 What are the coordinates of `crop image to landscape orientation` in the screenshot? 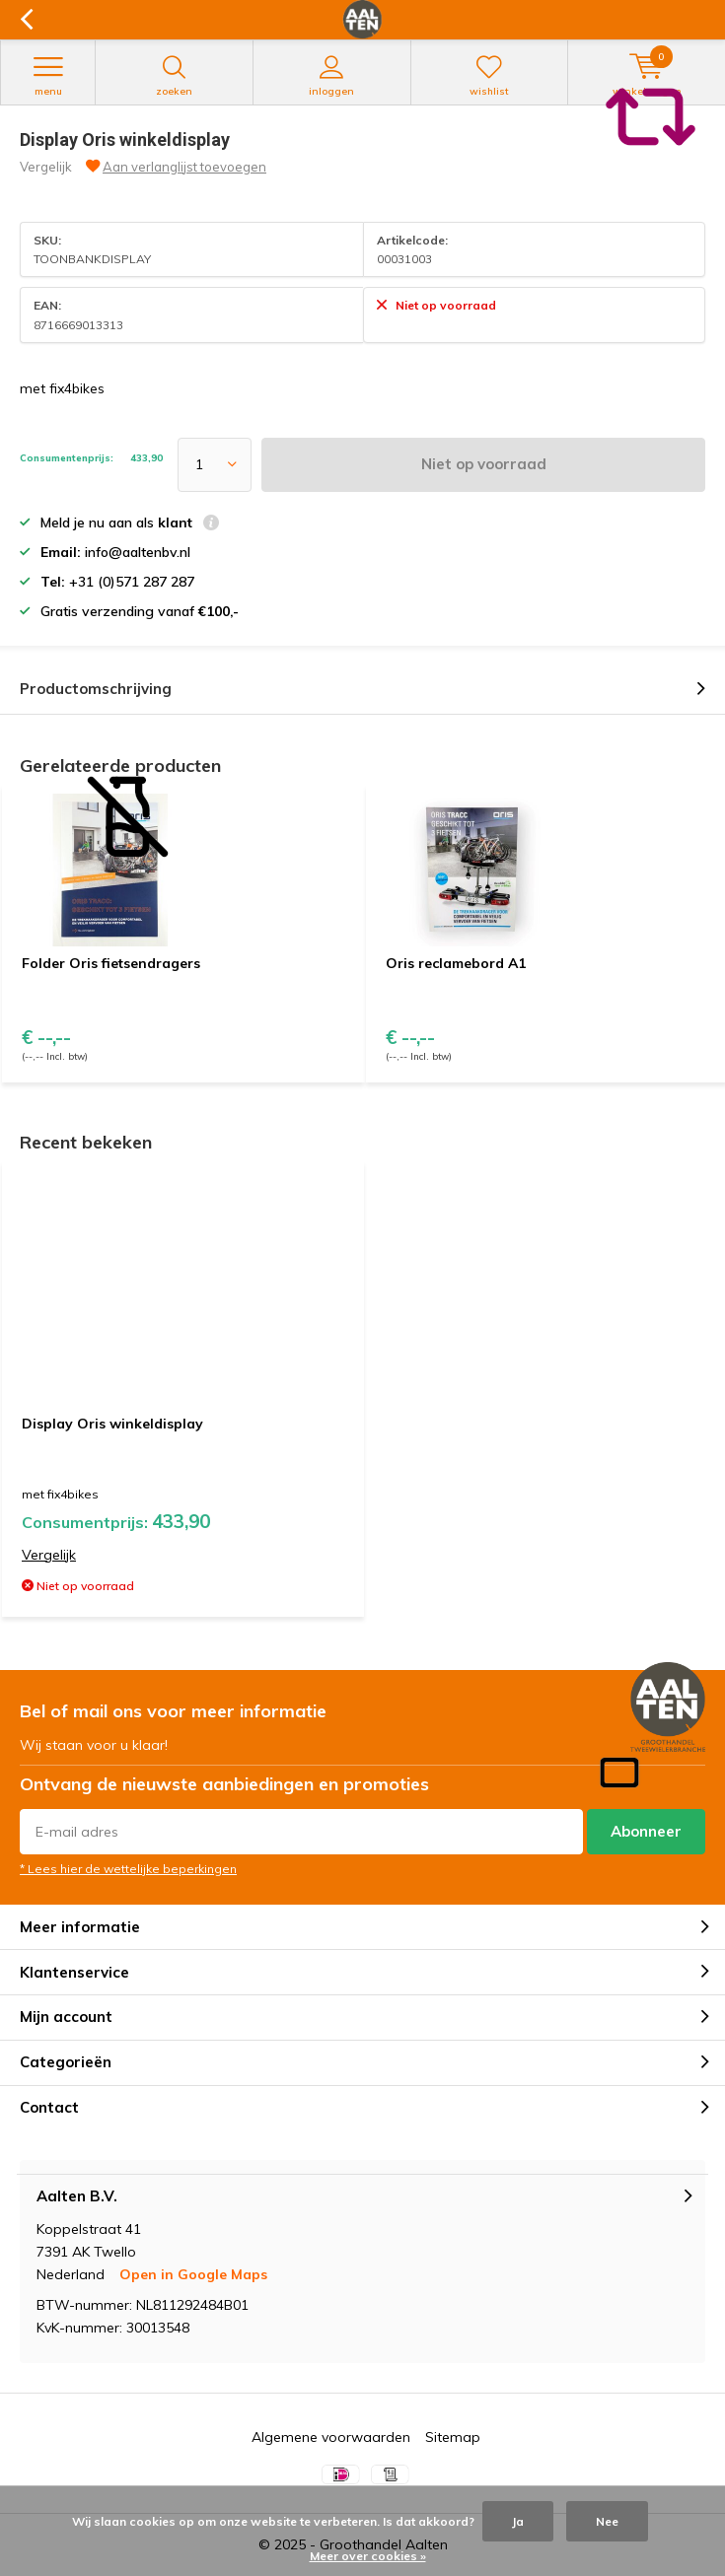 It's located at (619, 1773).